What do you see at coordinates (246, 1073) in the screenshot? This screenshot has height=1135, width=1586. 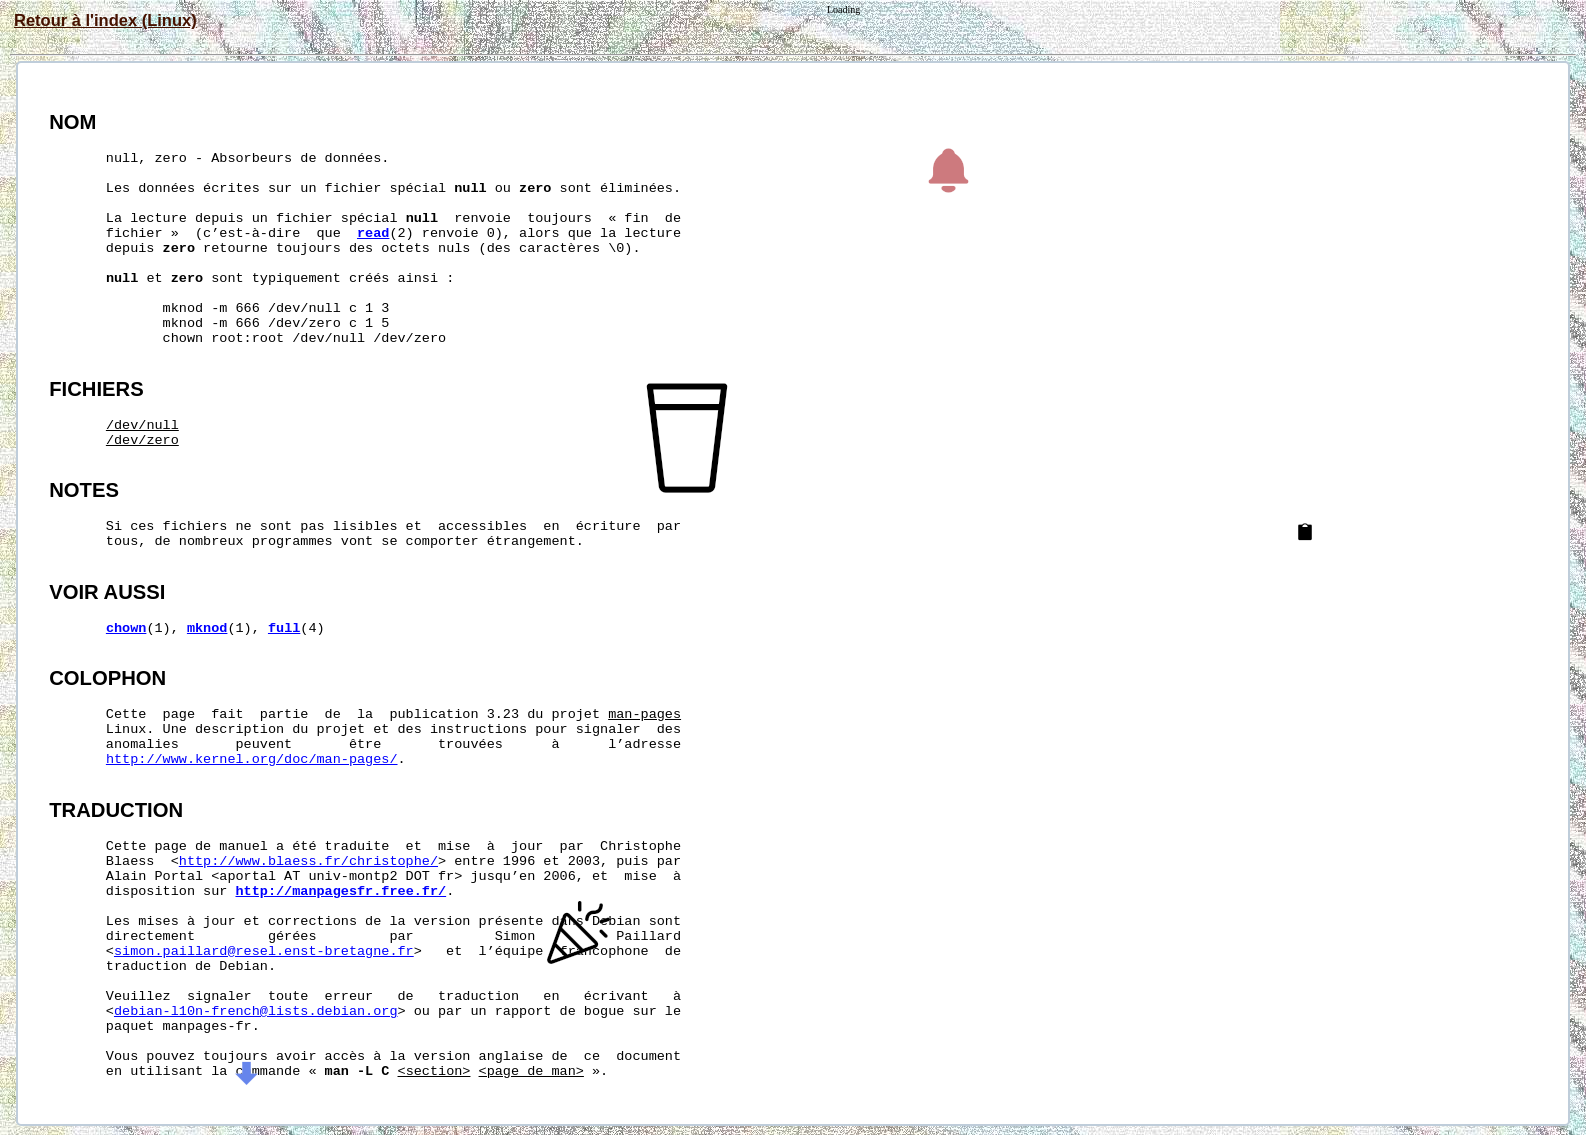 I see `download a file or content` at bounding box center [246, 1073].